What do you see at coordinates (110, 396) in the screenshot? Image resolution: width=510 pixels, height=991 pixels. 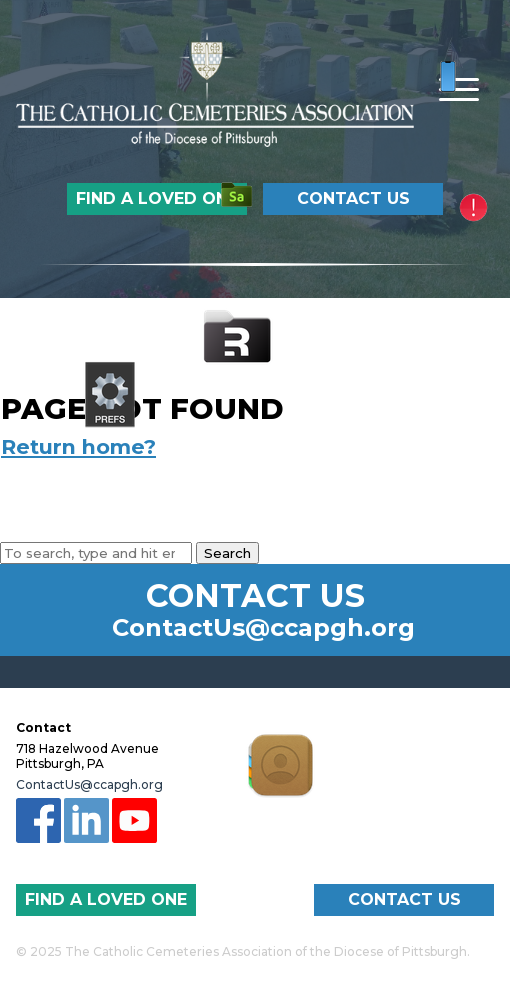 I see `open GarageBand preferences or settings` at bounding box center [110, 396].